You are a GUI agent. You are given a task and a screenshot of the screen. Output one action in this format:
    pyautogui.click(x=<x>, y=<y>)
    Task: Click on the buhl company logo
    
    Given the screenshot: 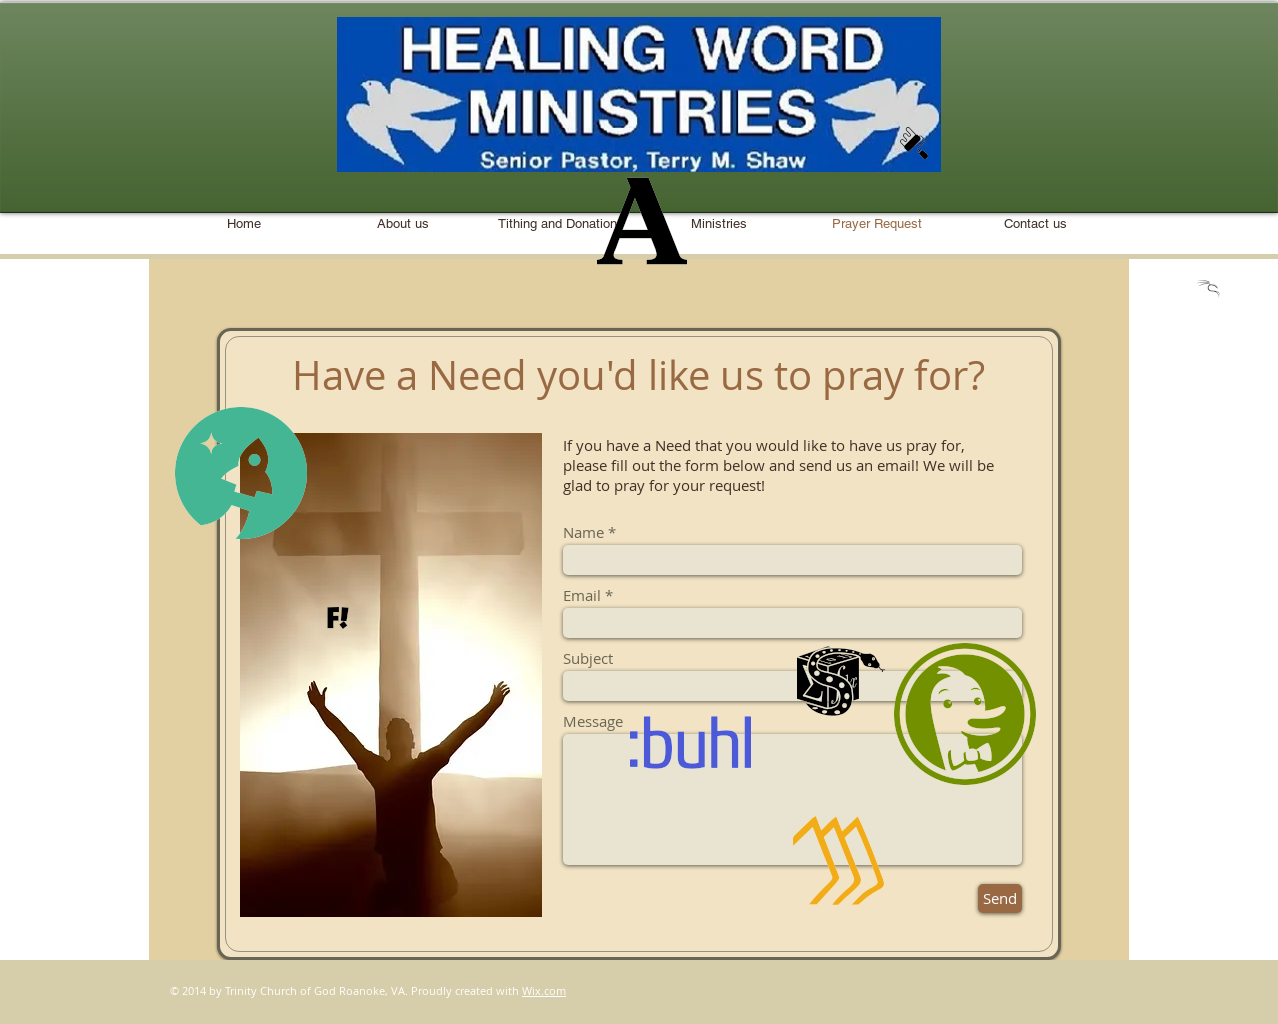 What is the action you would take?
    pyautogui.click(x=690, y=742)
    